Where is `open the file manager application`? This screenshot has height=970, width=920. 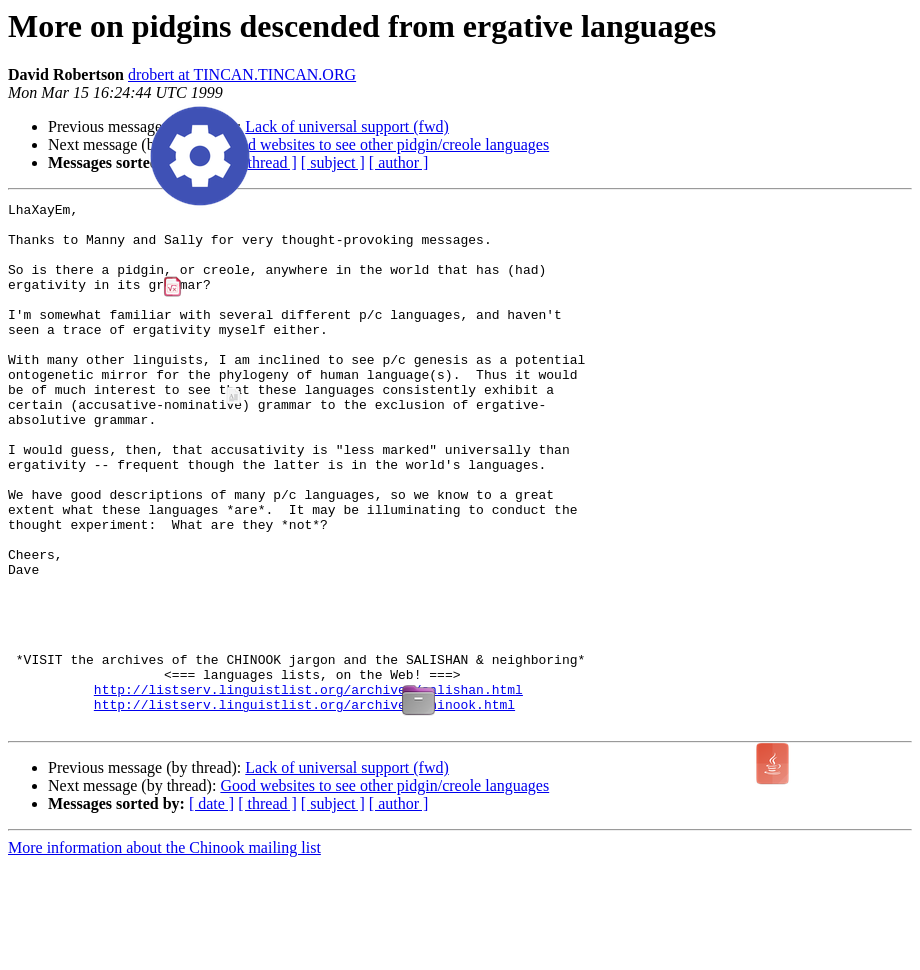 open the file manager application is located at coordinates (418, 699).